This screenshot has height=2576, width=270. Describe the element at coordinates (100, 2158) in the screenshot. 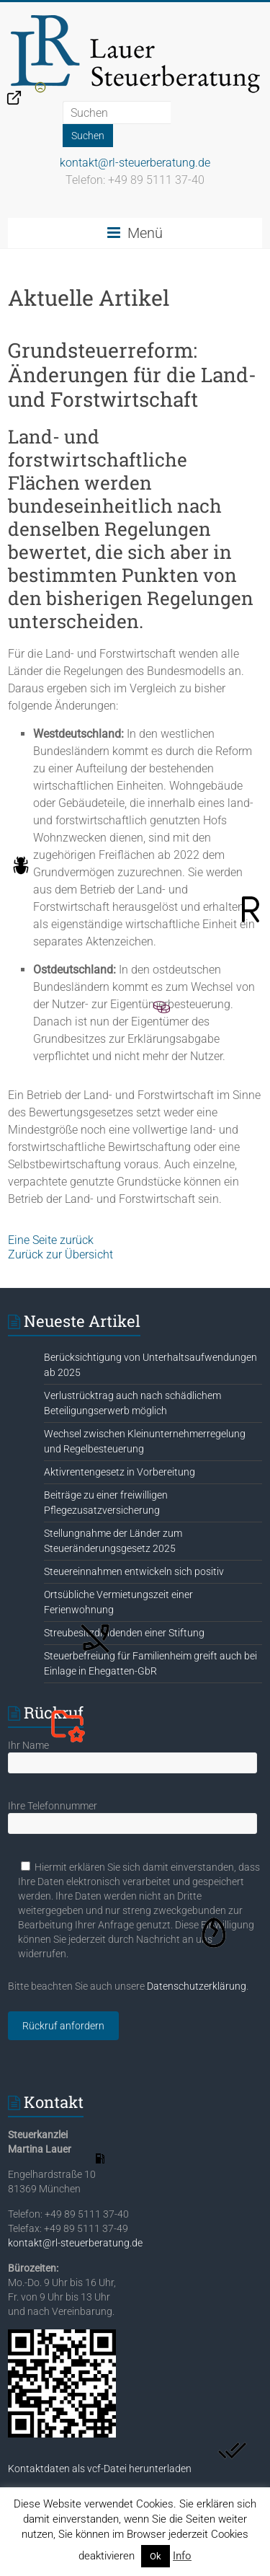

I see `find nearby gas stations` at that location.